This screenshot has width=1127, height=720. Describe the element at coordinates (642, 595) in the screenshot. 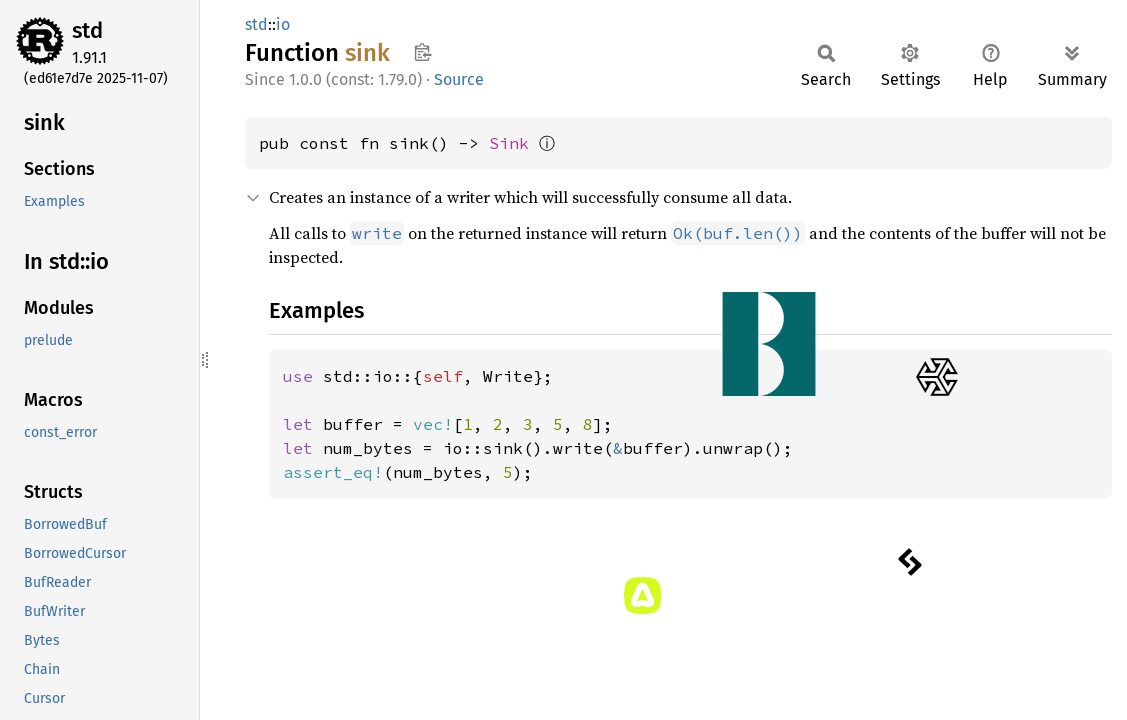

I see `AdonisJS framework logo` at that location.